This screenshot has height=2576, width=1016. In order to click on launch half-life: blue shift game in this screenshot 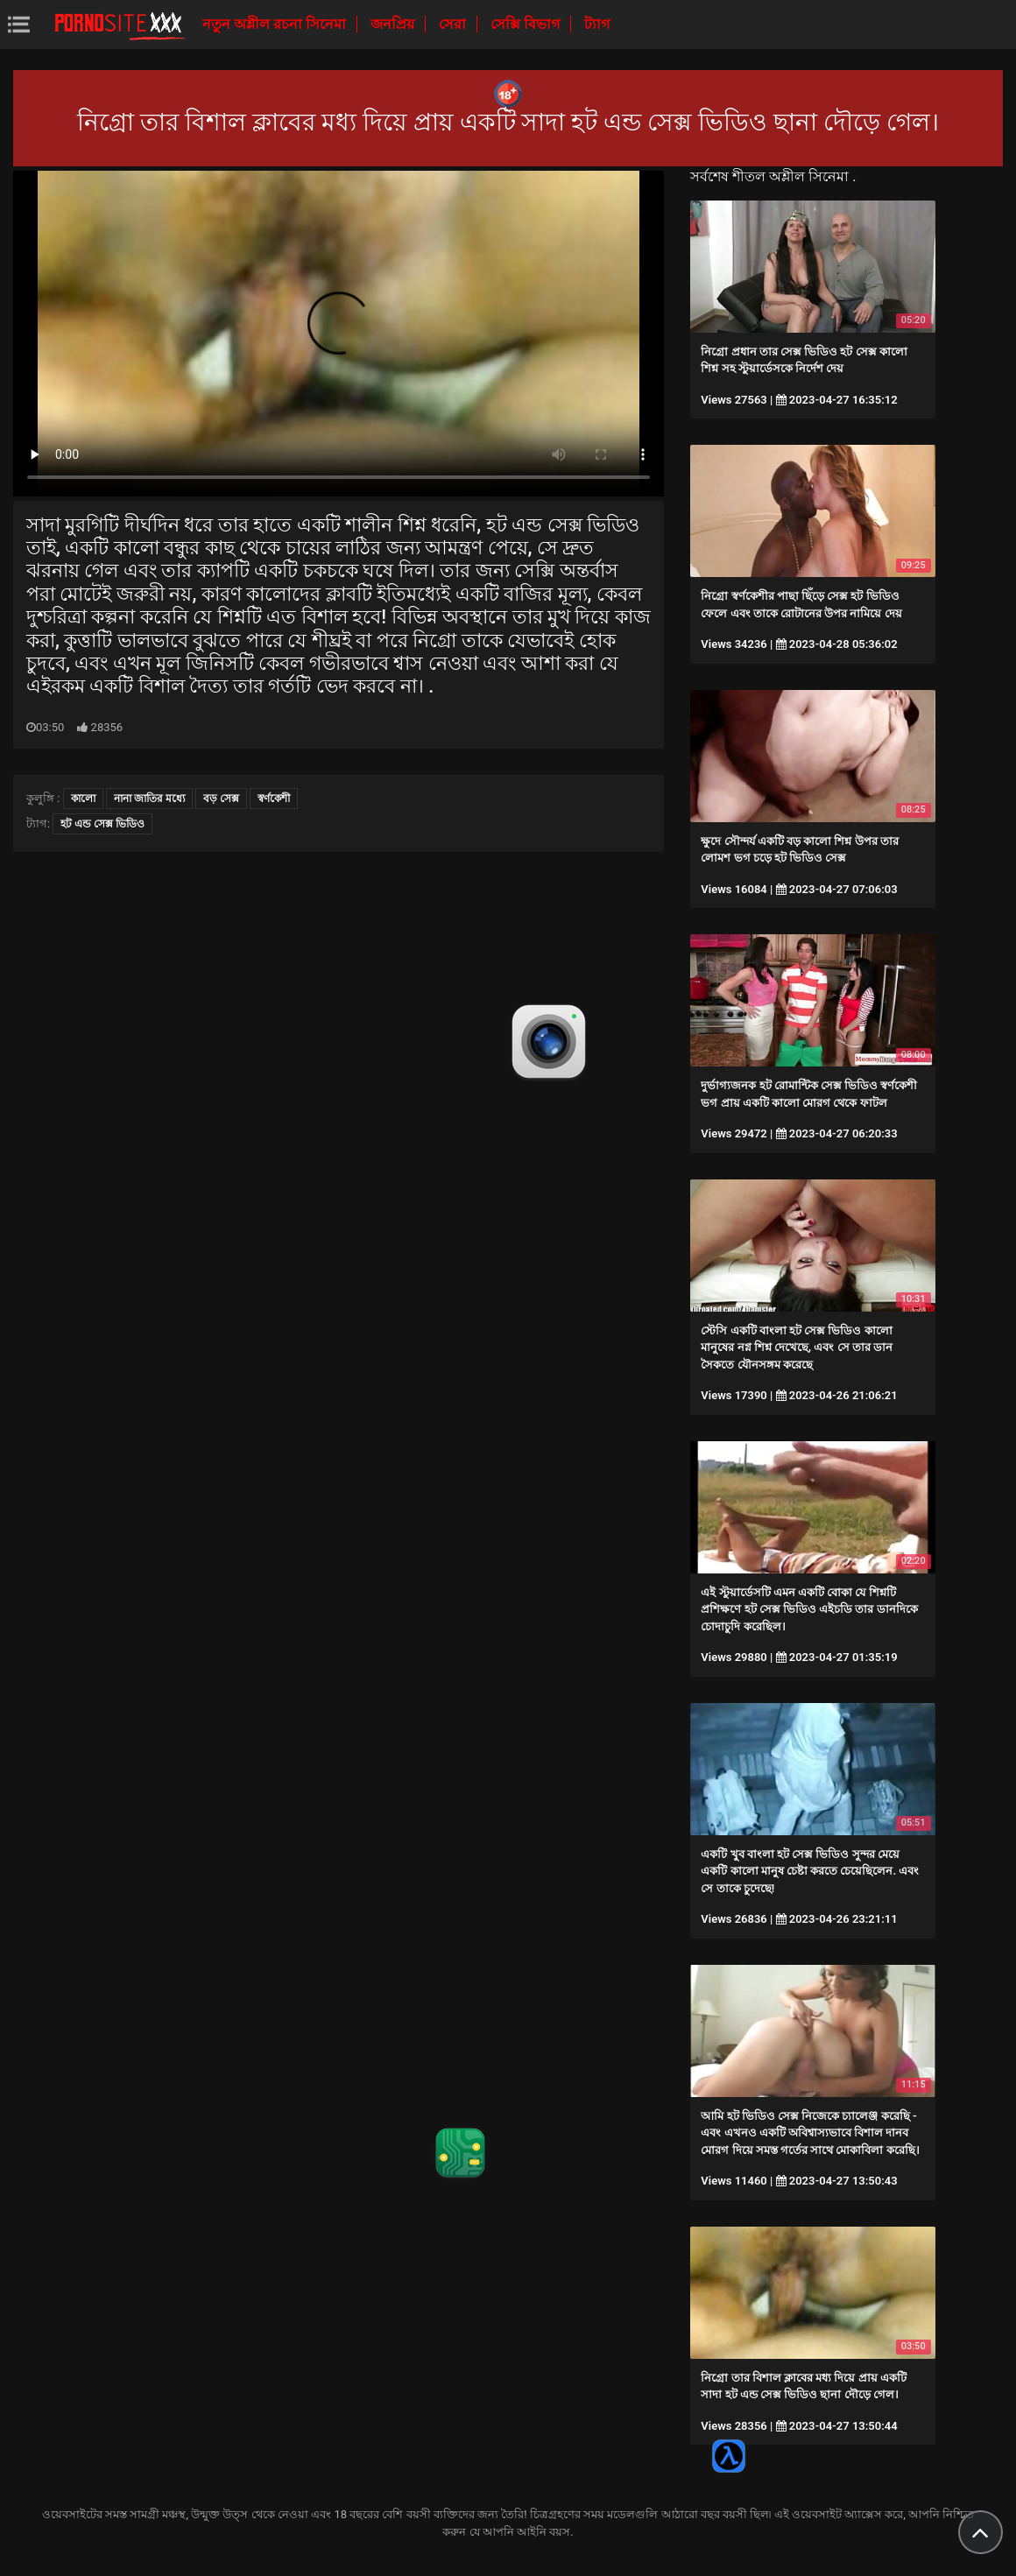, I will do `click(729, 2456)`.